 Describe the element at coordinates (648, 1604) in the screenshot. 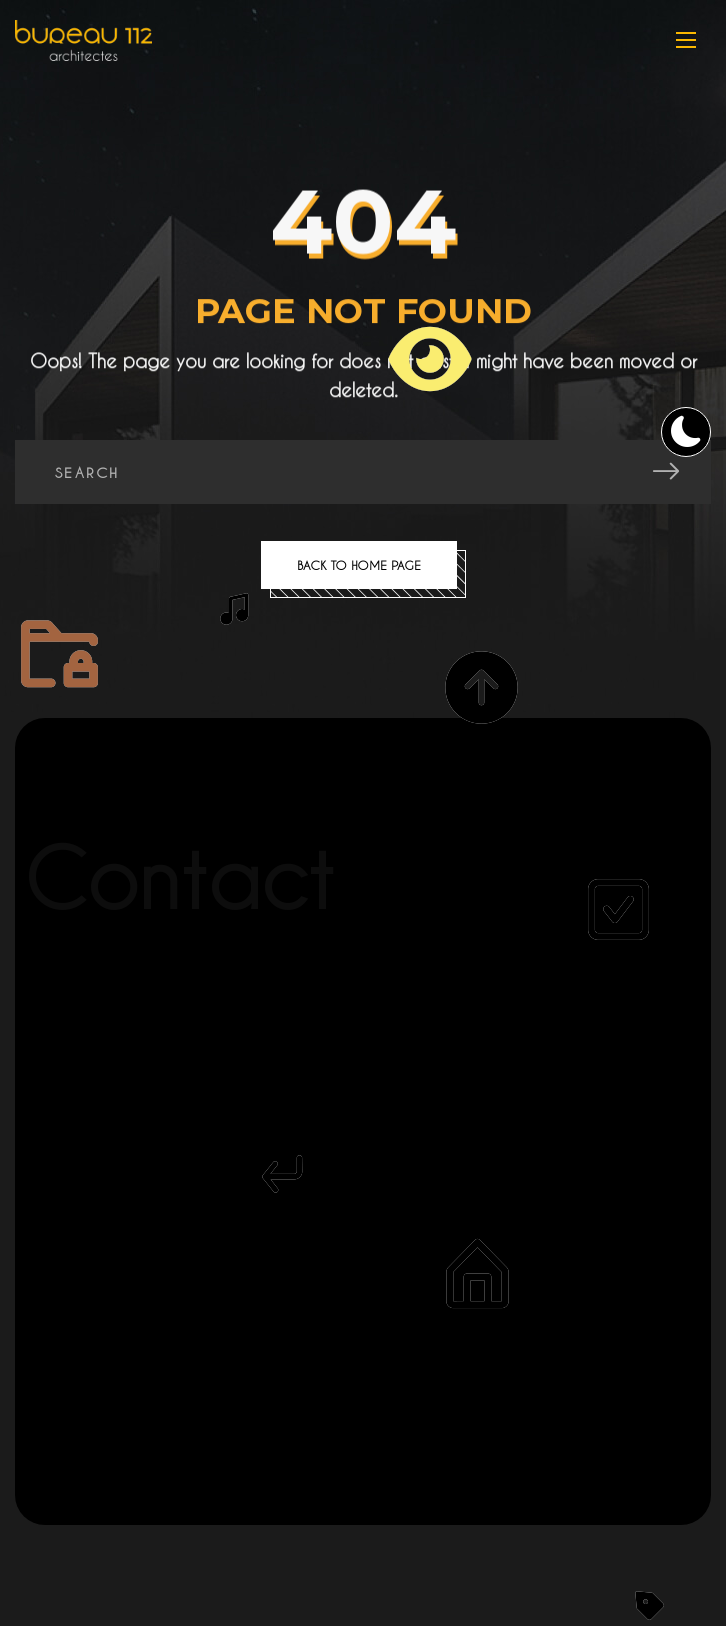

I see `view tags or labels` at that location.